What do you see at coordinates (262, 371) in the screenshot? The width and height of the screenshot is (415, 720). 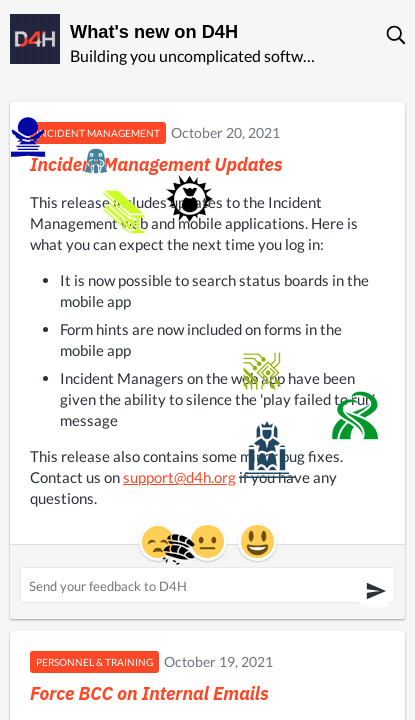 I see `access hardware or system settings` at bounding box center [262, 371].